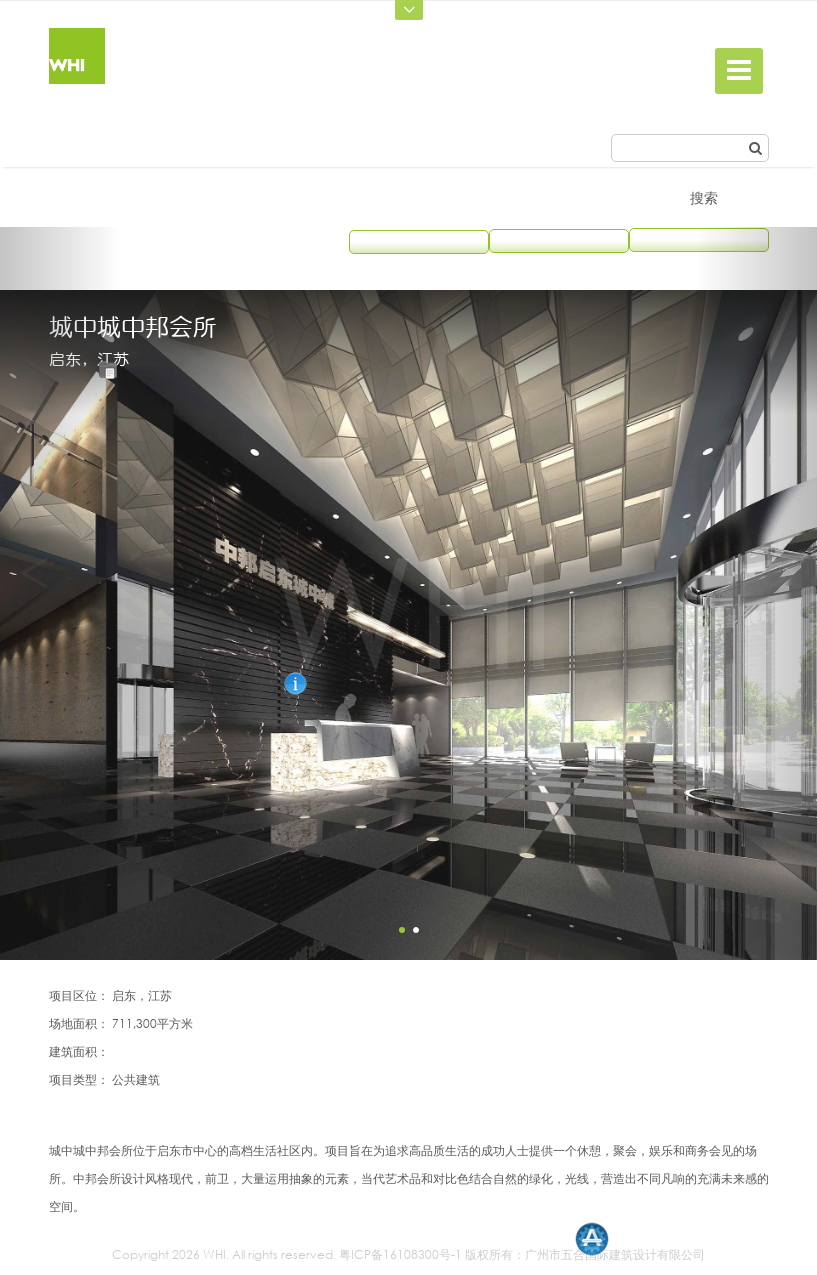 The image size is (817, 1275). What do you see at coordinates (295, 683) in the screenshot?
I see `view information or details about an application` at bounding box center [295, 683].